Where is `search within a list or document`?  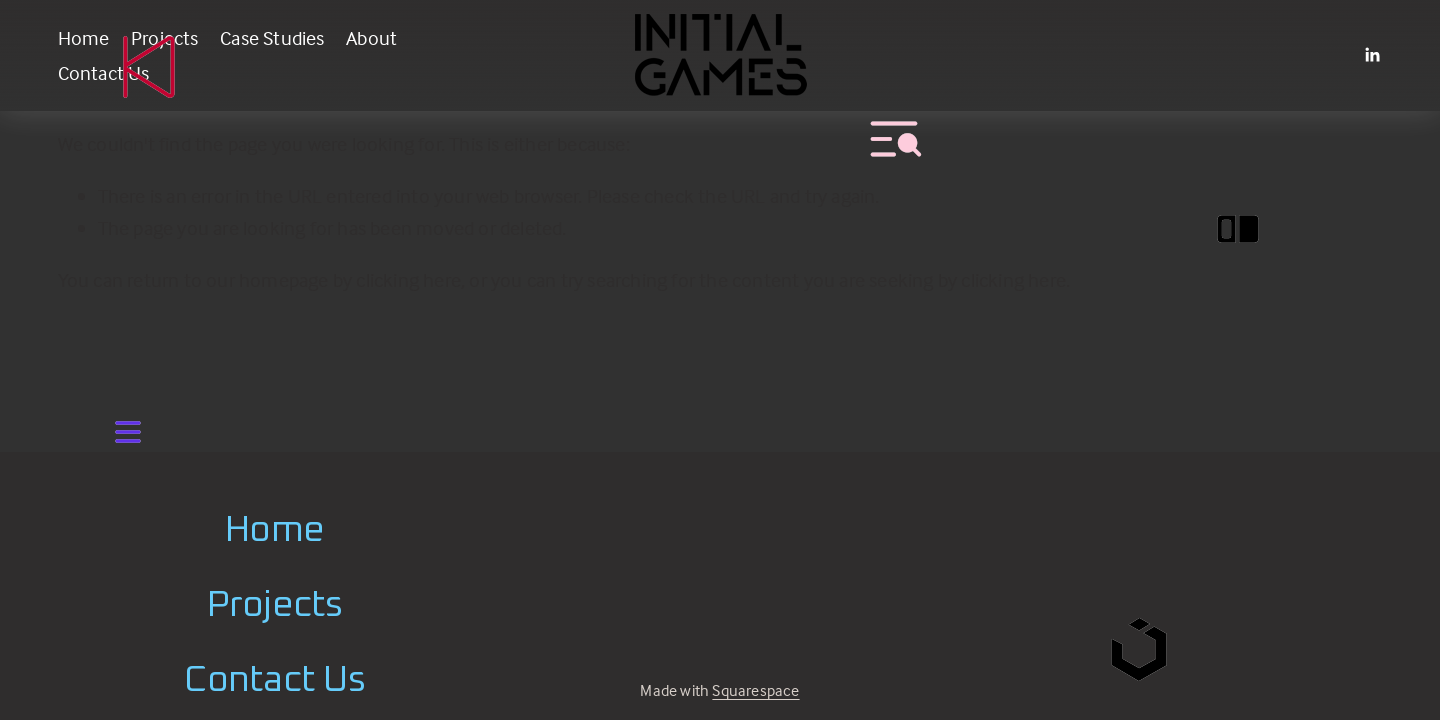
search within a list or document is located at coordinates (894, 139).